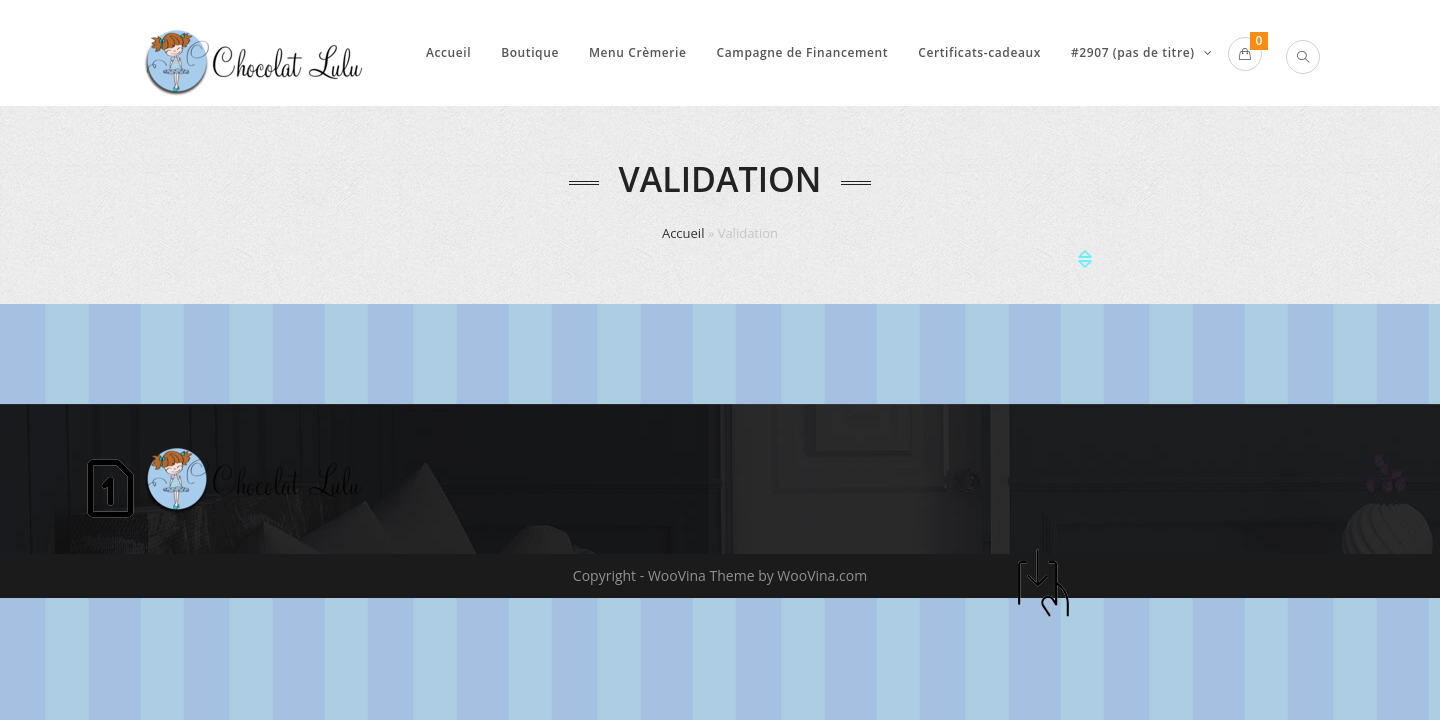  I want to click on expand or collapse a dropdown menu, so click(1085, 259).